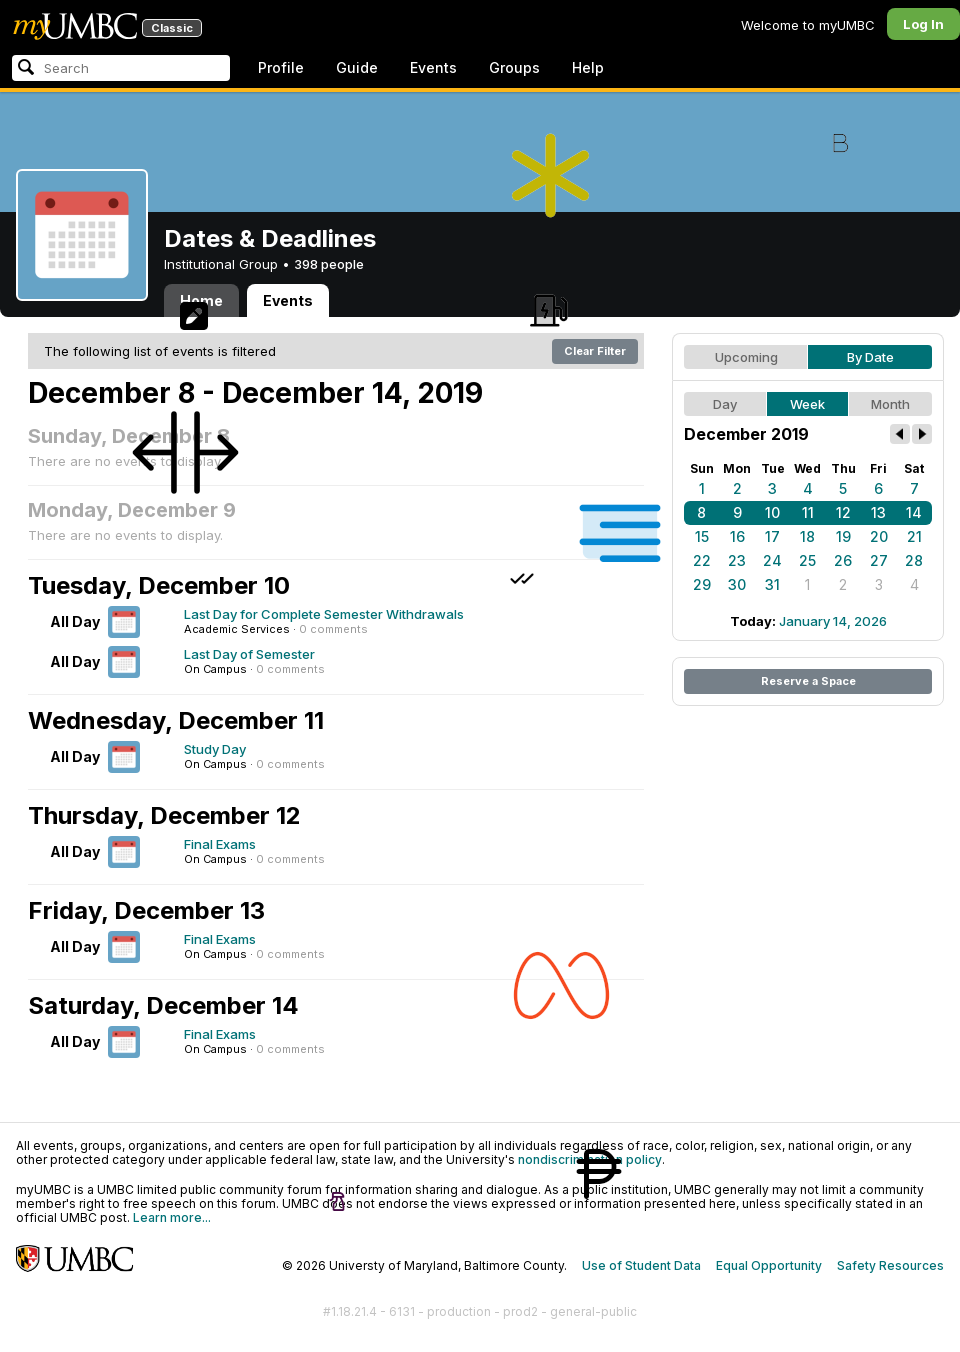  I want to click on Meta company logo, so click(561, 985).